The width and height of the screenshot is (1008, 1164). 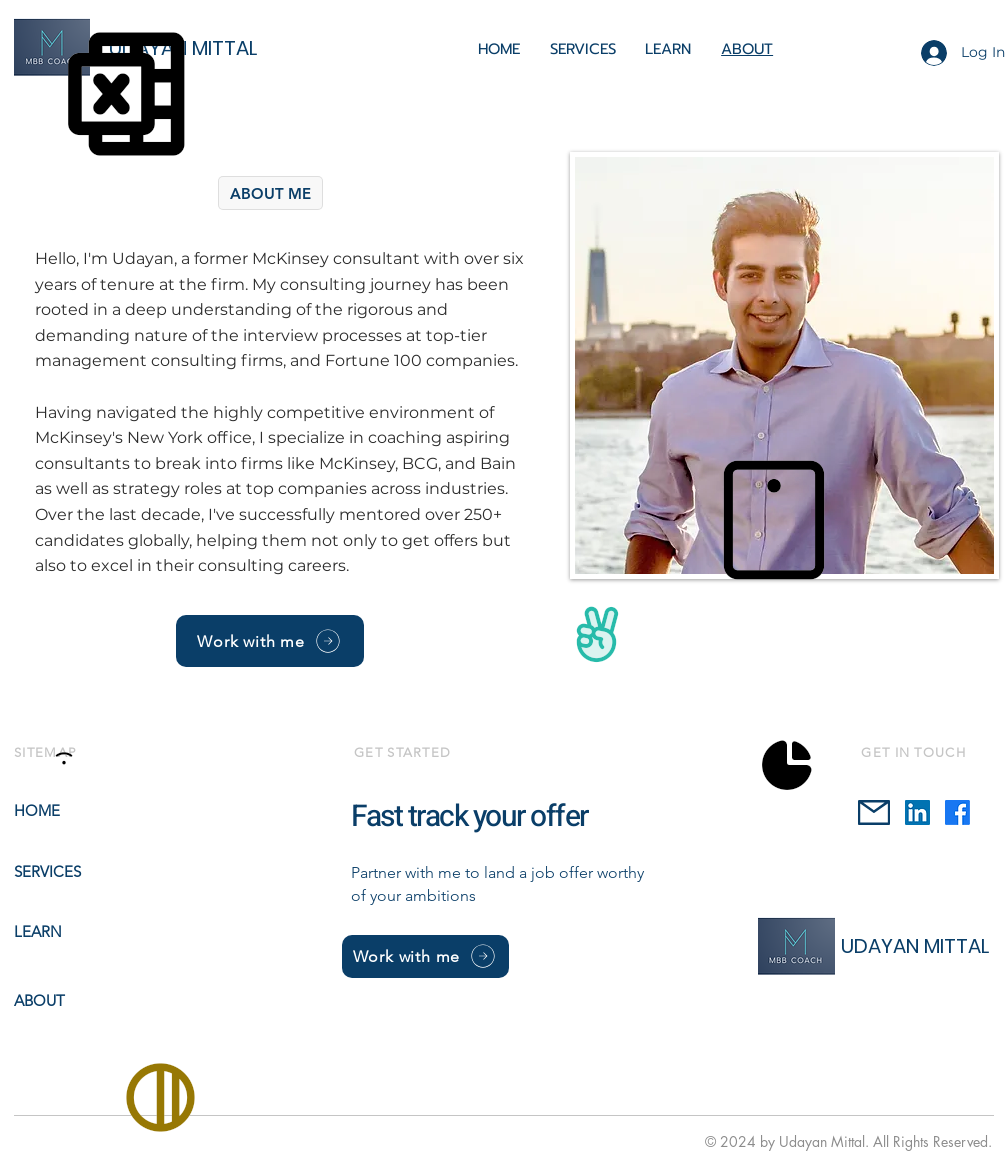 What do you see at coordinates (787, 765) in the screenshot?
I see `view analytics or statistics` at bounding box center [787, 765].